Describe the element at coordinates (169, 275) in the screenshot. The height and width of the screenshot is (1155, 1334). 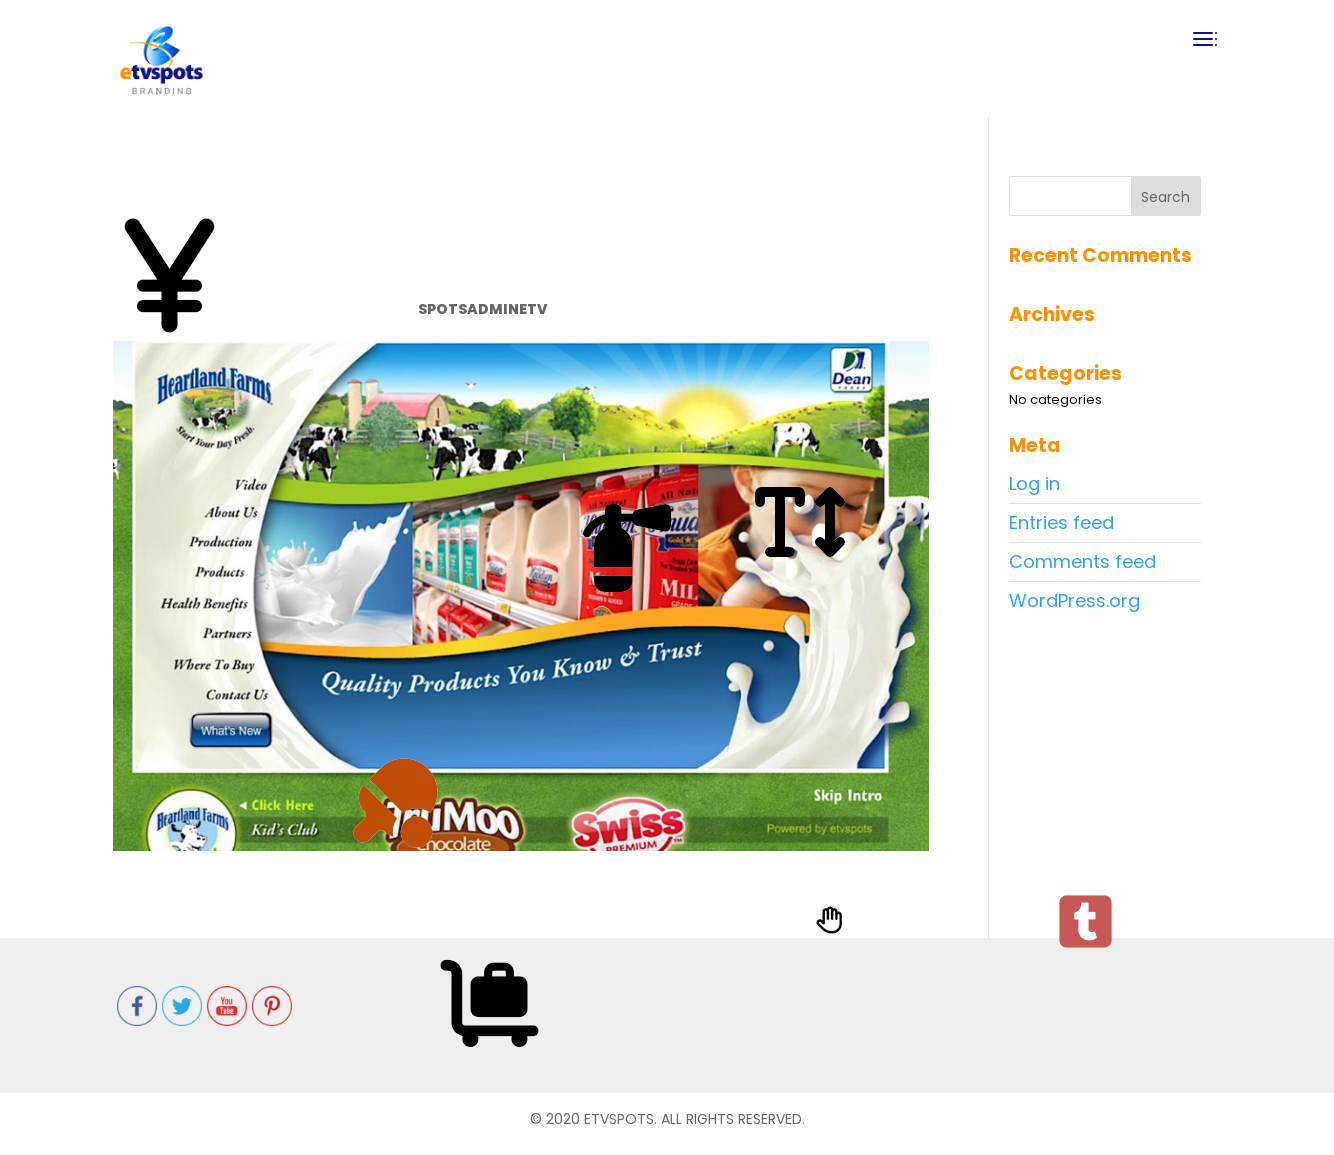
I see `select Japanese yen as currency` at that location.